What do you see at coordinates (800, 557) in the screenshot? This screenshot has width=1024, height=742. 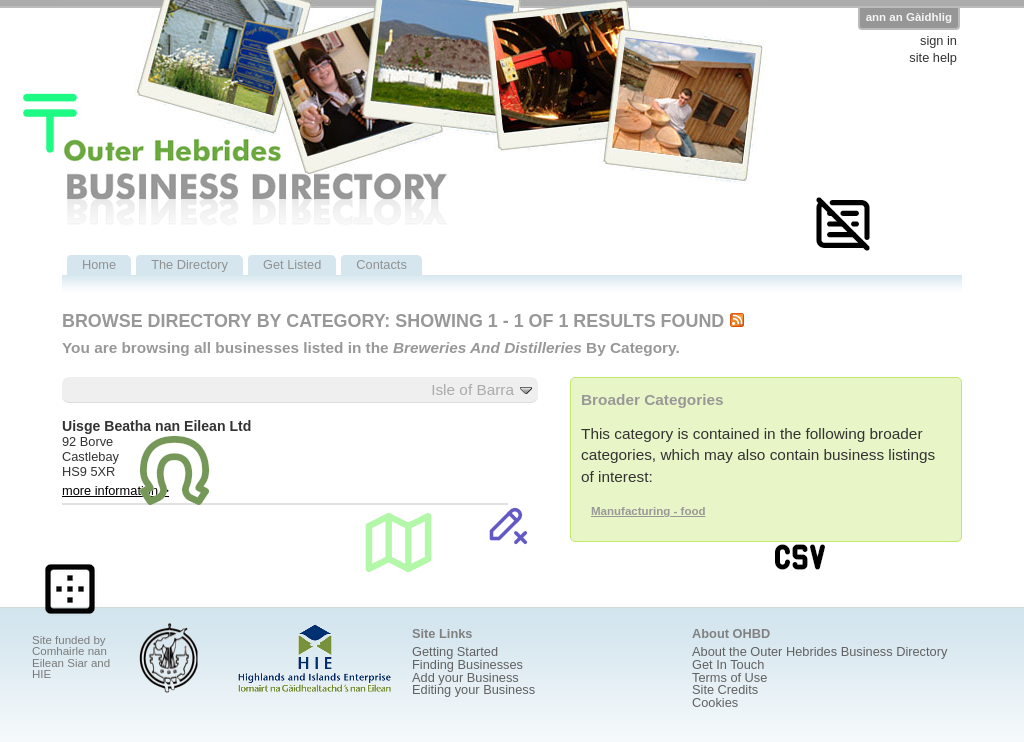 I see `export data as a CSV file` at bounding box center [800, 557].